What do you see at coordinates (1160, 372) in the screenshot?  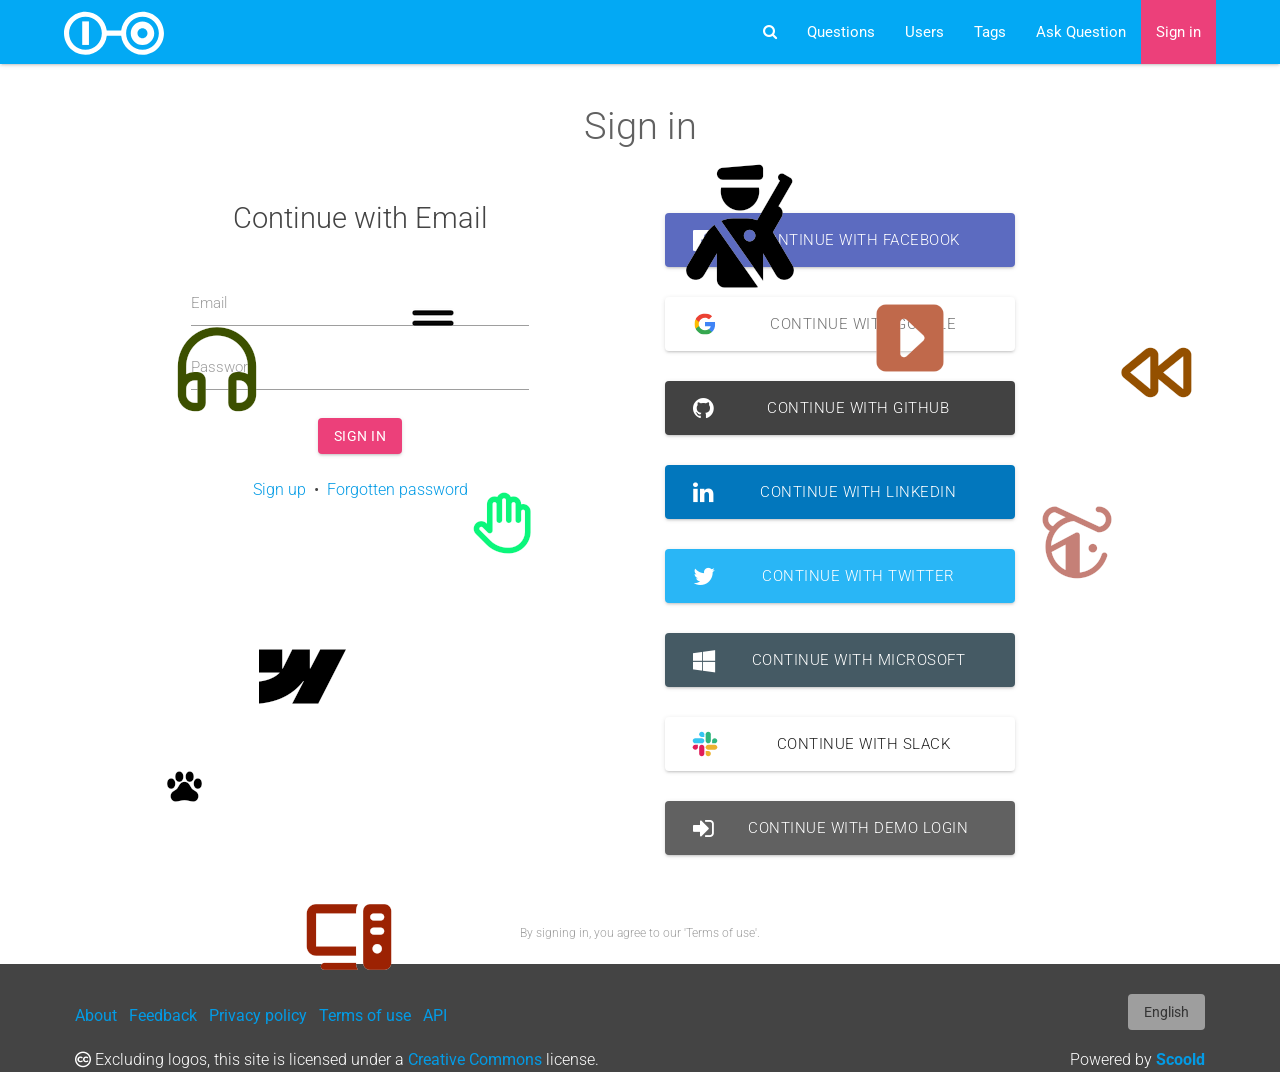 I see `rewind or skip backward in media playback` at bounding box center [1160, 372].